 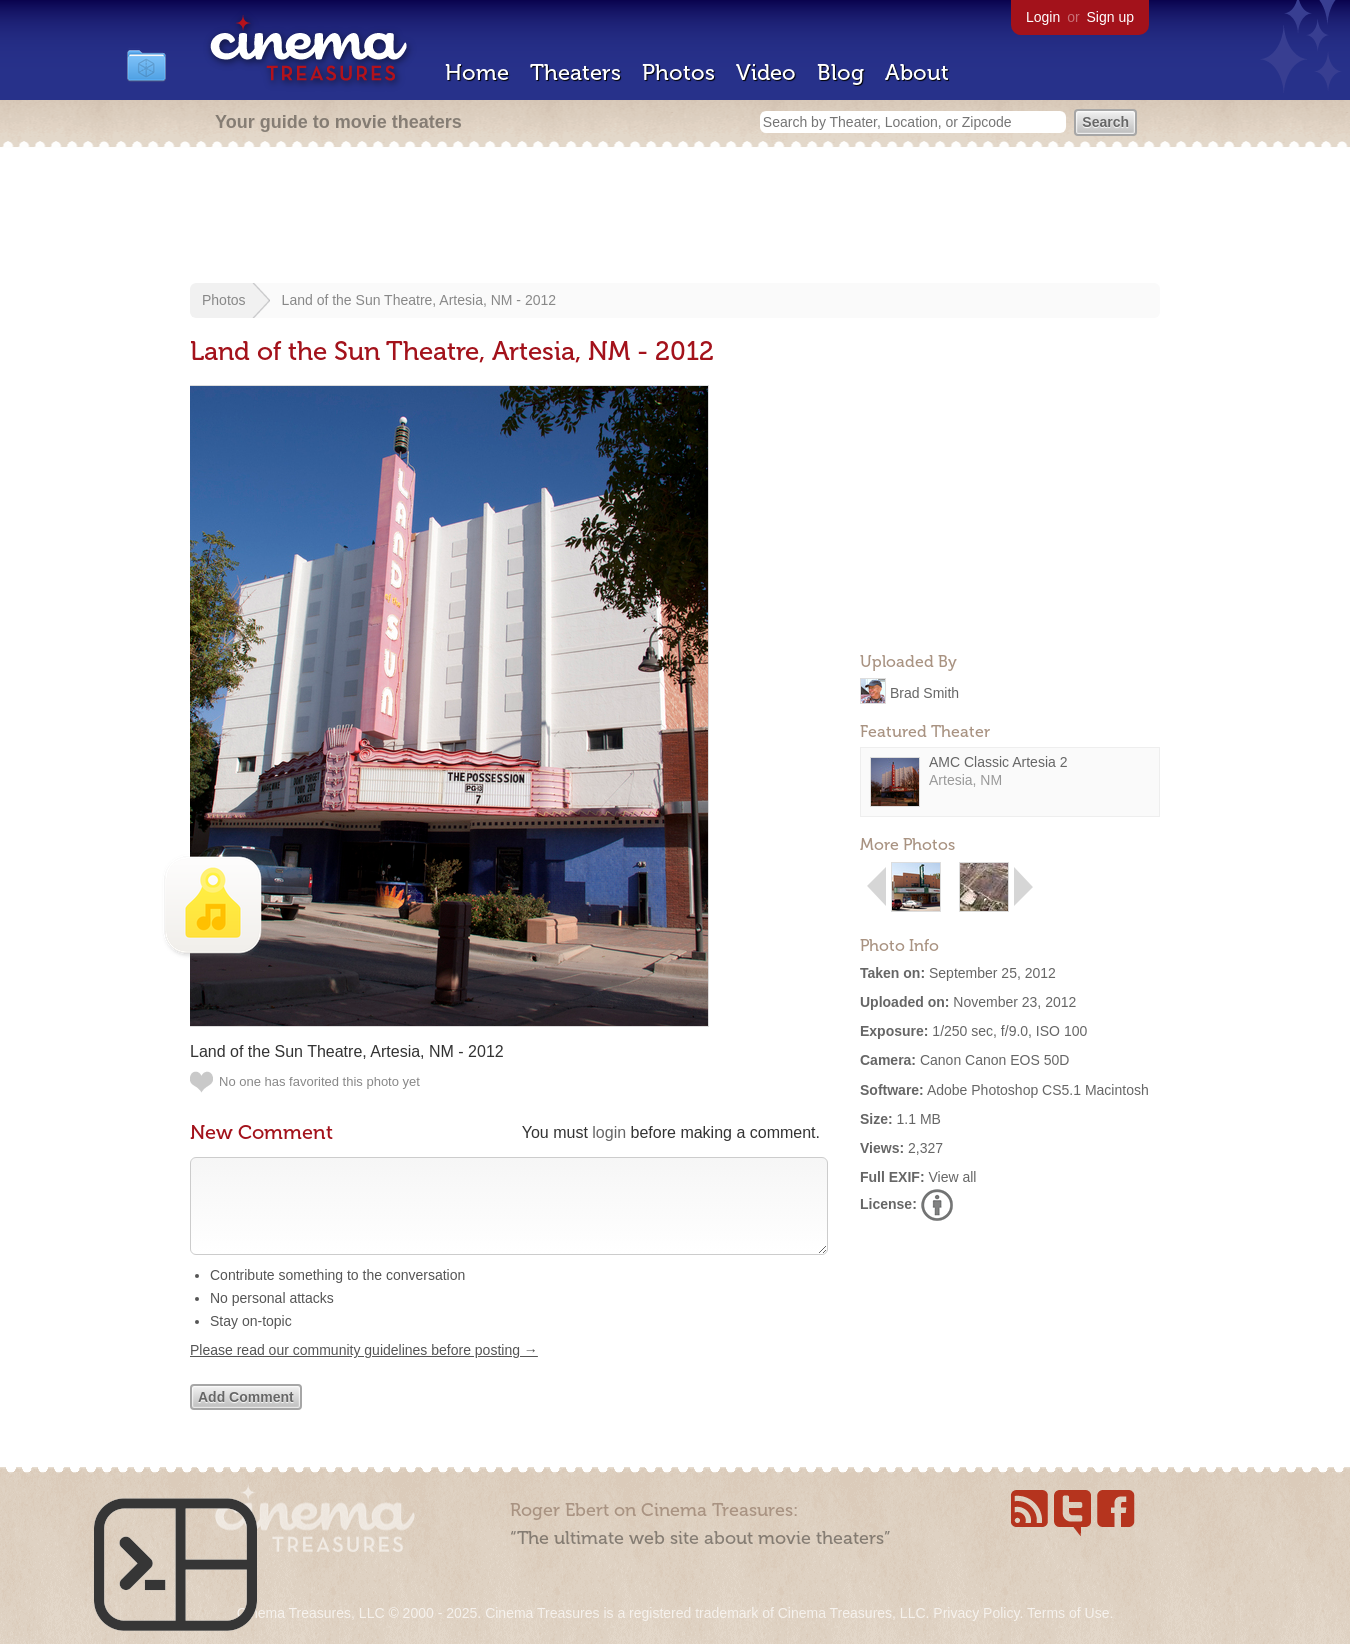 What do you see at coordinates (213, 905) in the screenshot?
I see `open ear tag music metadata editor` at bounding box center [213, 905].